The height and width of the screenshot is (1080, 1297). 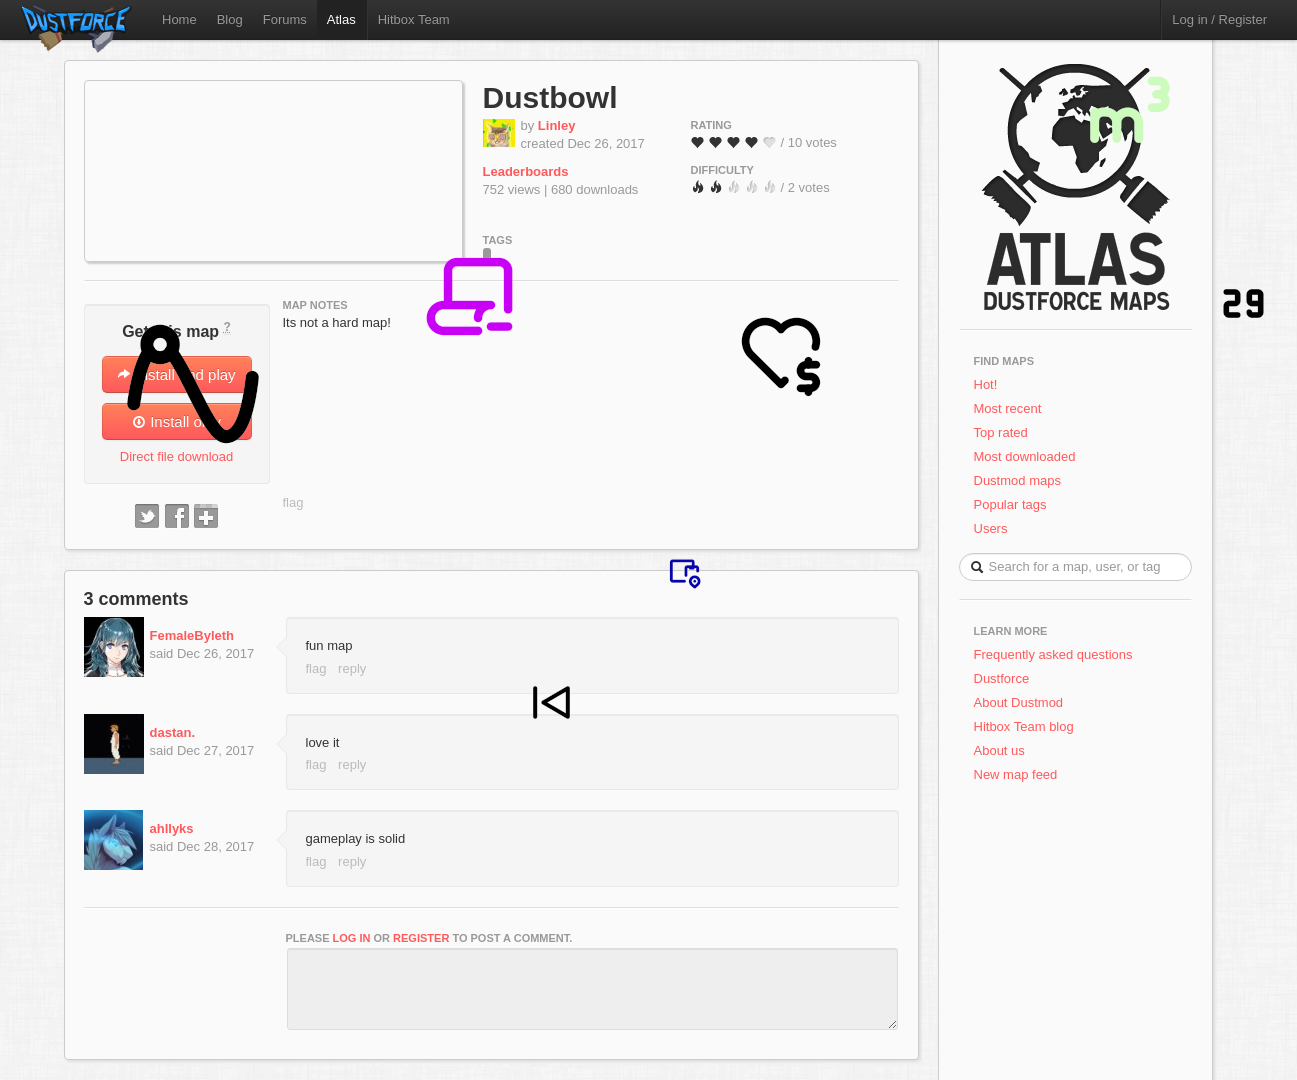 I want to click on indicates day 29 on a calendar or date picker, so click(x=1243, y=303).